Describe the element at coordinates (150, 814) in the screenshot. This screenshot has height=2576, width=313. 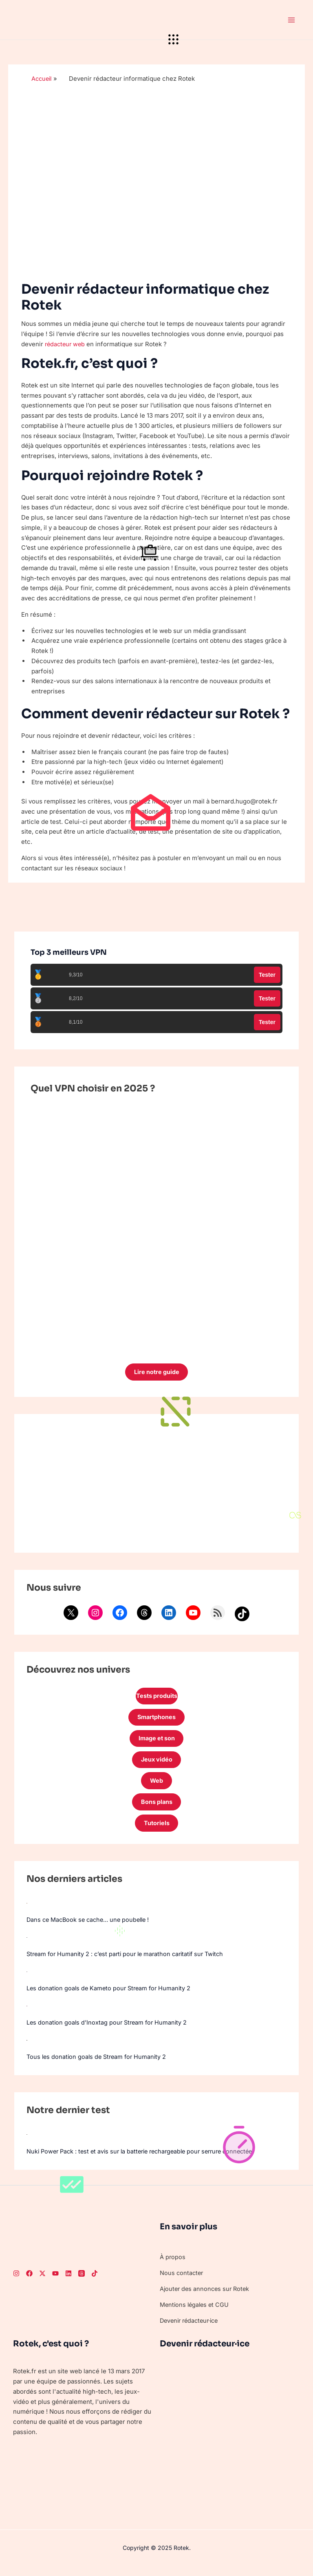
I see `view opened mail or messages` at that location.